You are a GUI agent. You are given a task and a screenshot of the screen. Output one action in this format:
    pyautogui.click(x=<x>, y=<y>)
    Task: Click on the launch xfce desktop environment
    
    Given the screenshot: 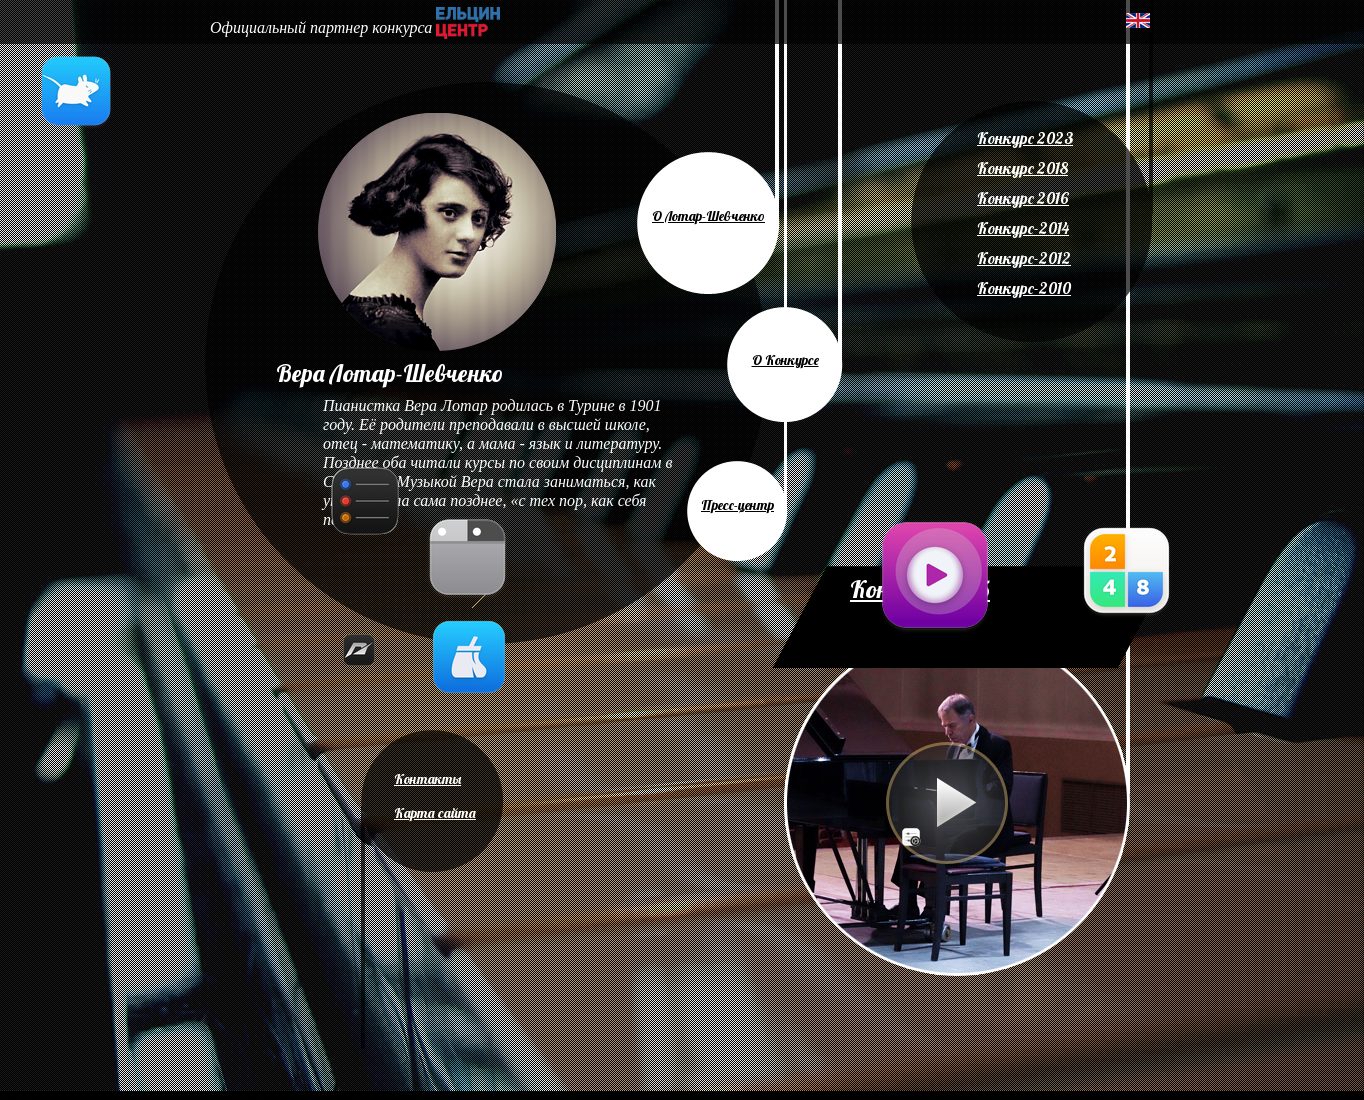 What is the action you would take?
    pyautogui.click(x=76, y=91)
    